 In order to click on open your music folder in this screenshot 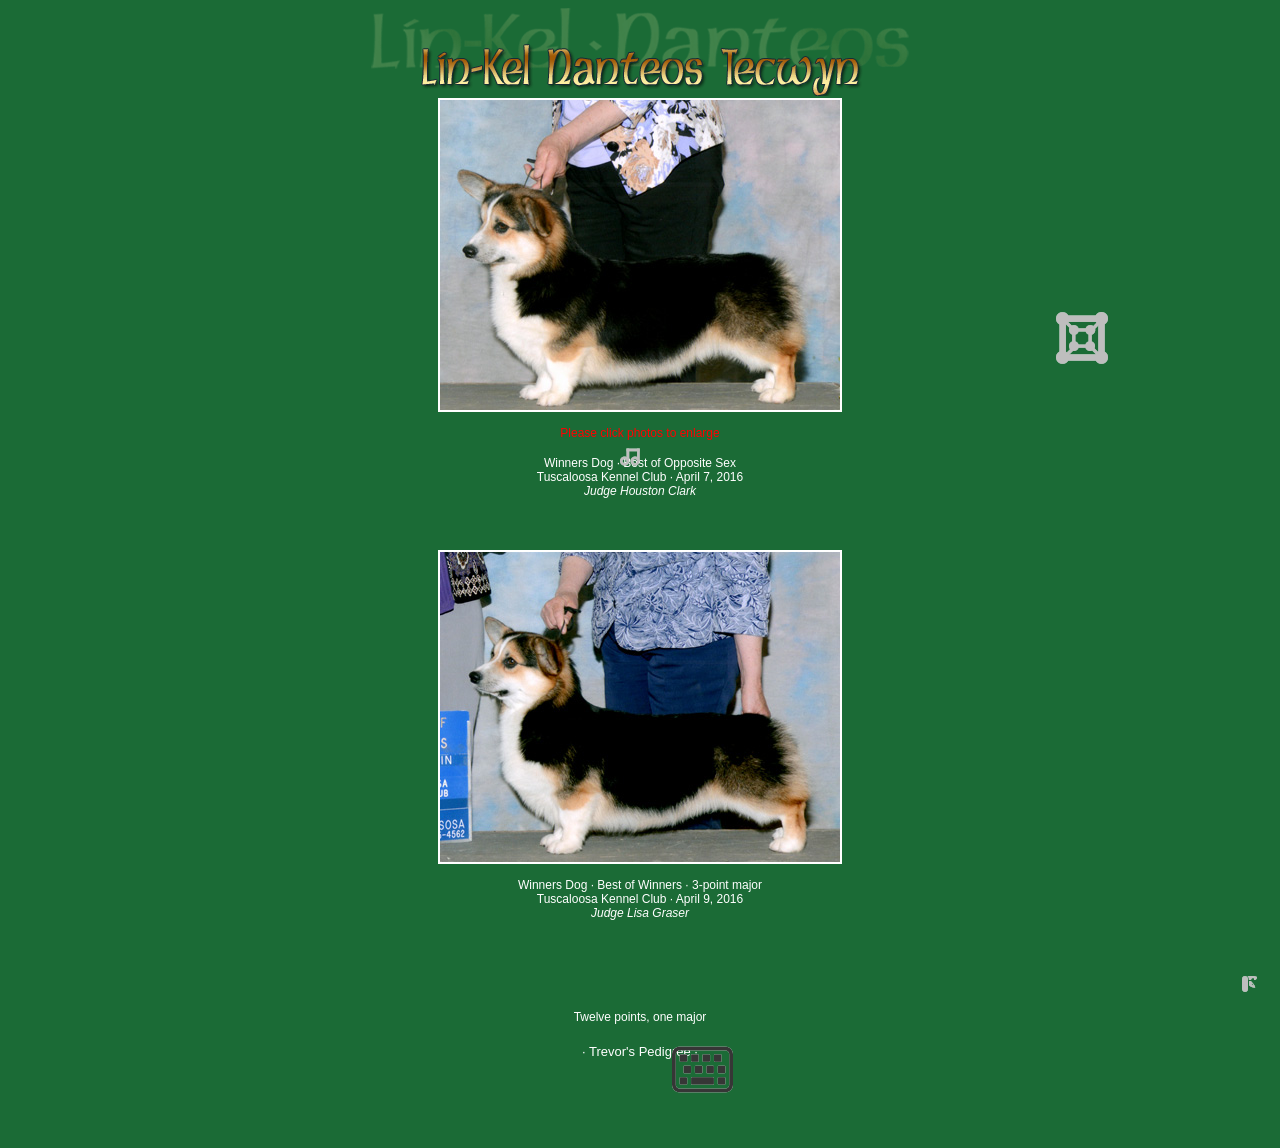, I will do `click(630, 456)`.